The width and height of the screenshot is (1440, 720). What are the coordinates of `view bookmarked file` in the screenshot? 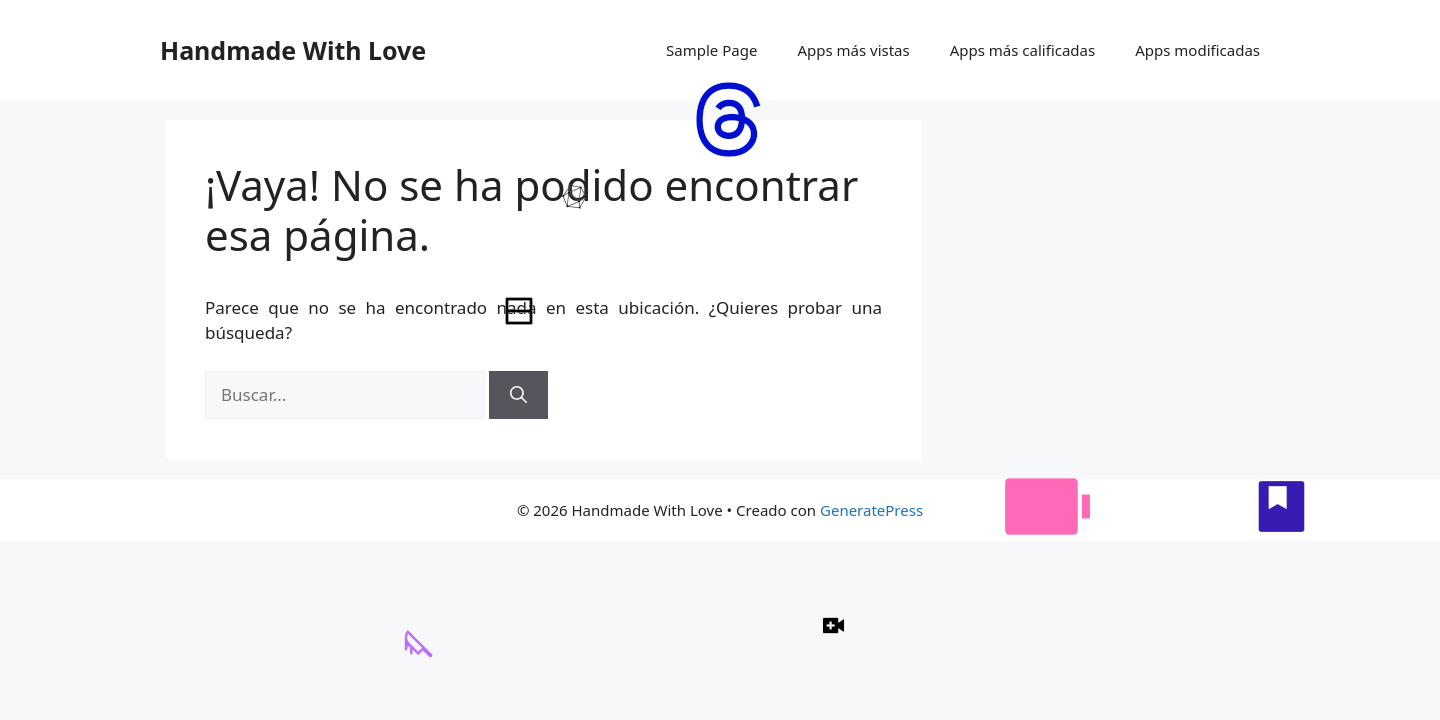 It's located at (1281, 506).